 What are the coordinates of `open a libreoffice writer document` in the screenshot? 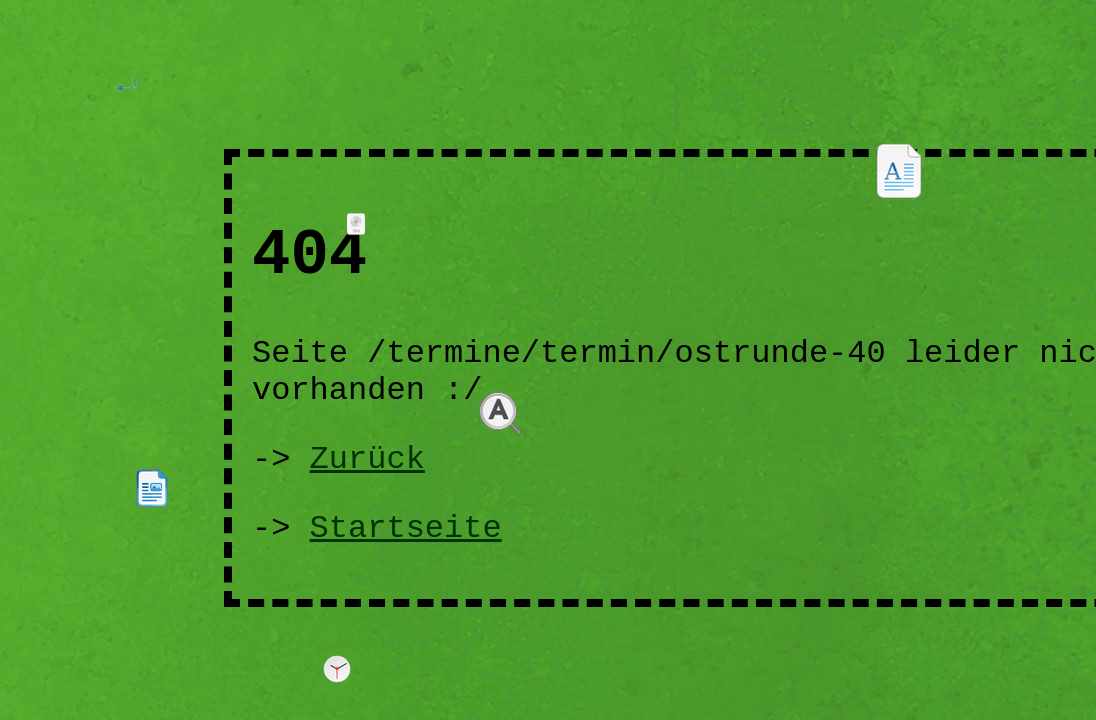 It's located at (152, 488).